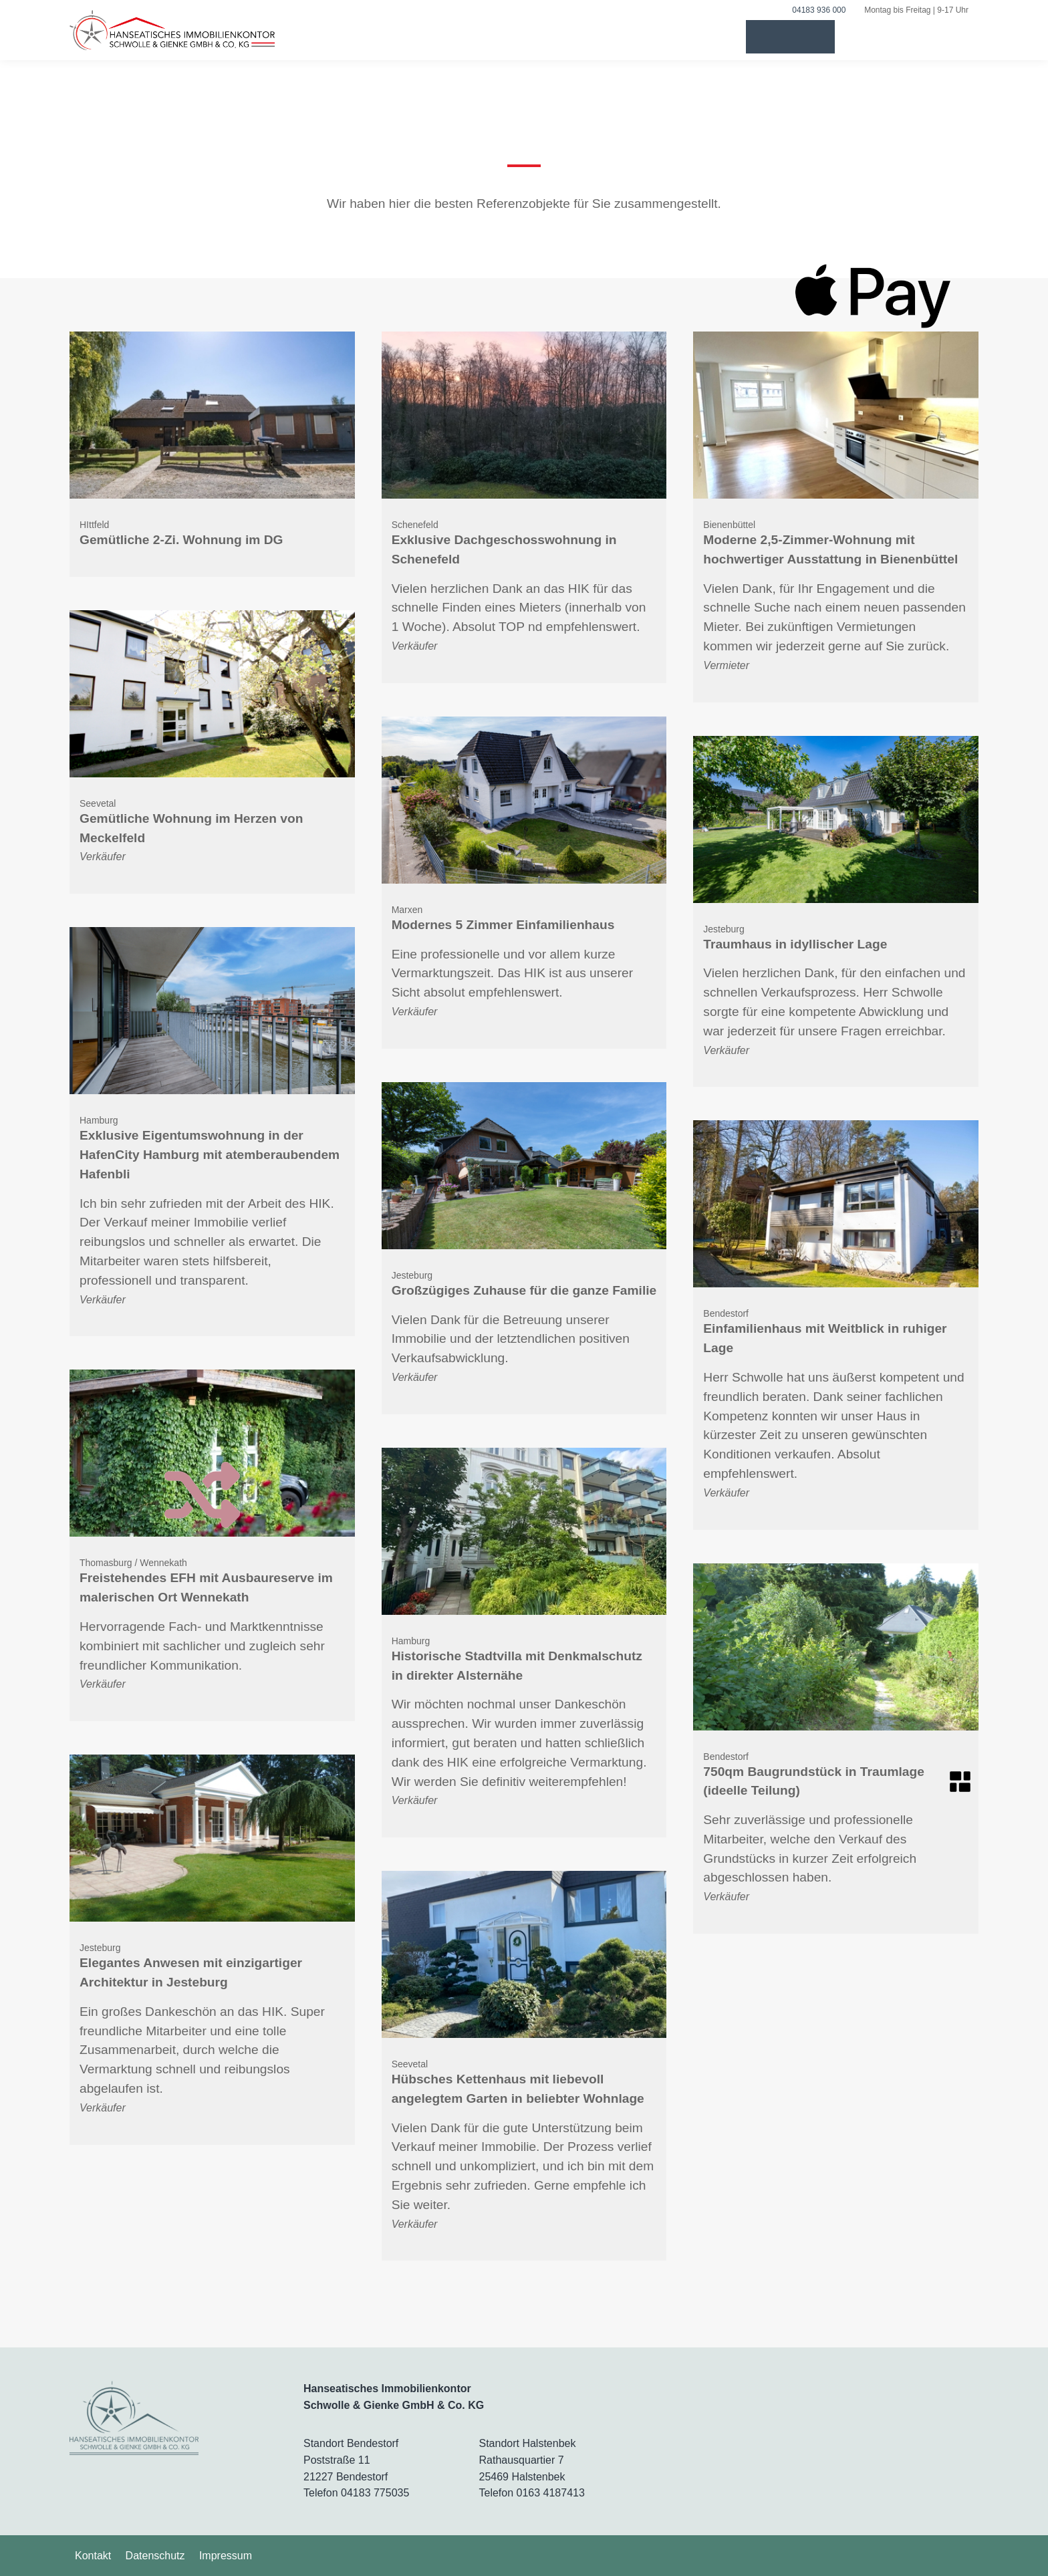 The height and width of the screenshot is (2576, 1048). I want to click on shuffle or randomize content, so click(202, 1495).